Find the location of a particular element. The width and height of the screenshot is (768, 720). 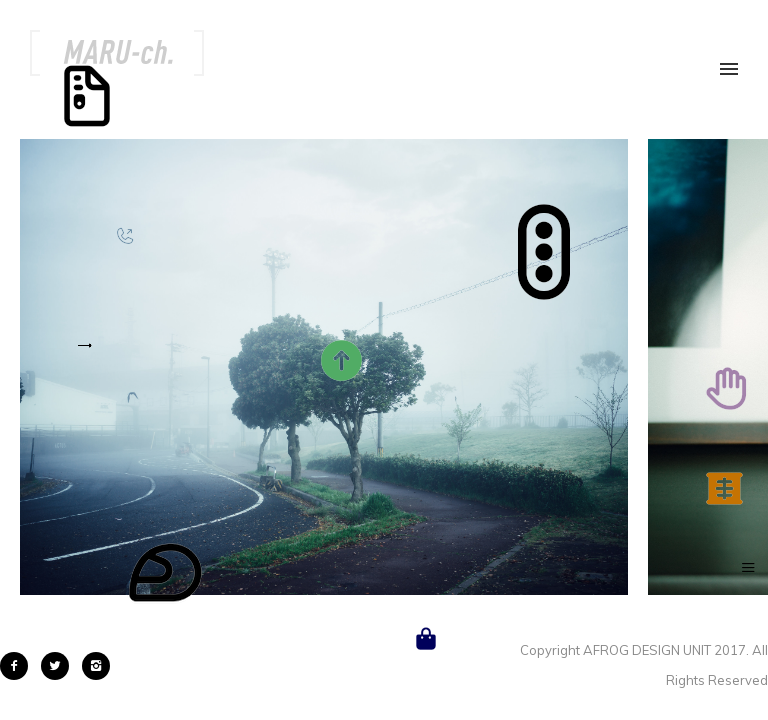

compress or zip files is located at coordinates (87, 96).